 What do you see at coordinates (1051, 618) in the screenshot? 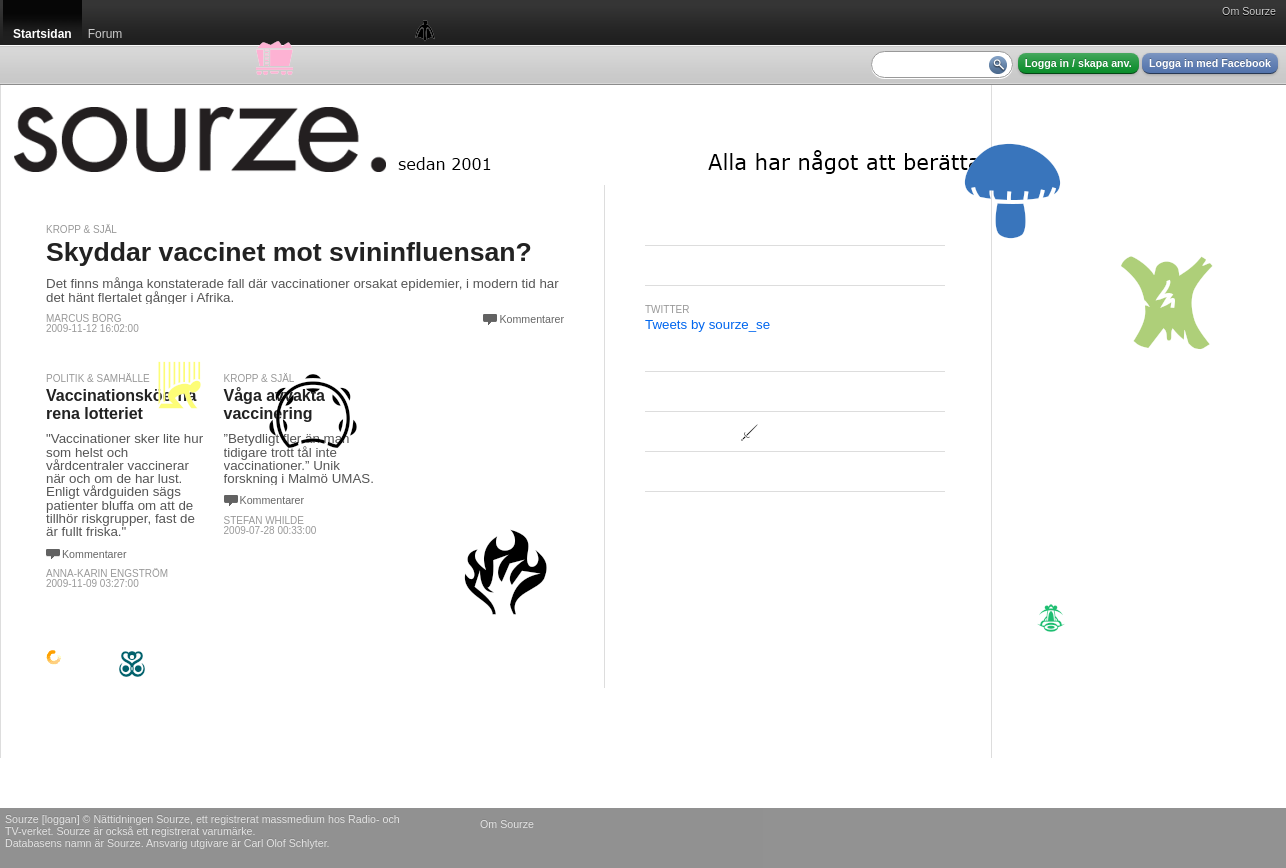
I see `alien invasion or UFO event in game` at bounding box center [1051, 618].